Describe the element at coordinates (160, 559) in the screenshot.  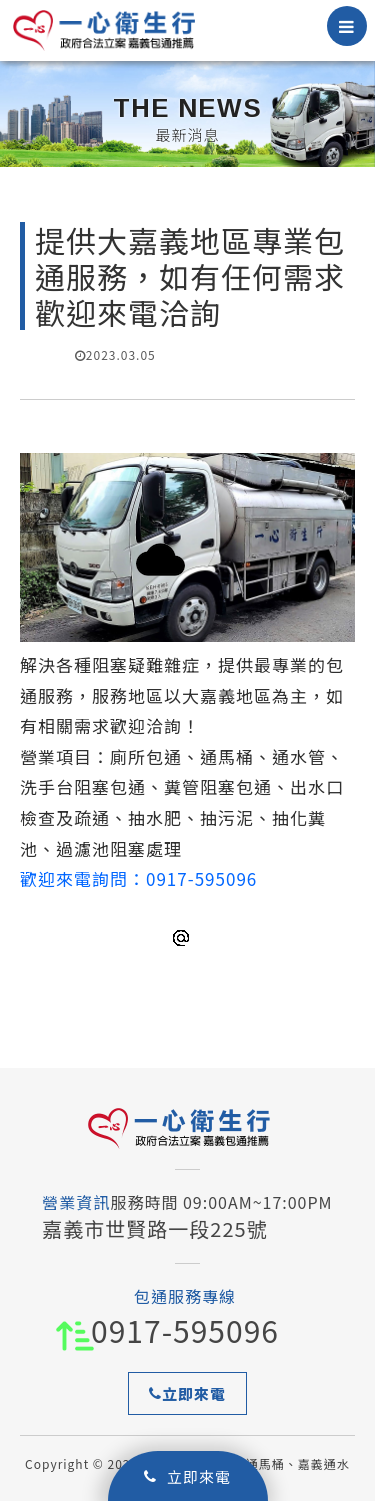
I see `indicates cloudy weather conditions` at that location.